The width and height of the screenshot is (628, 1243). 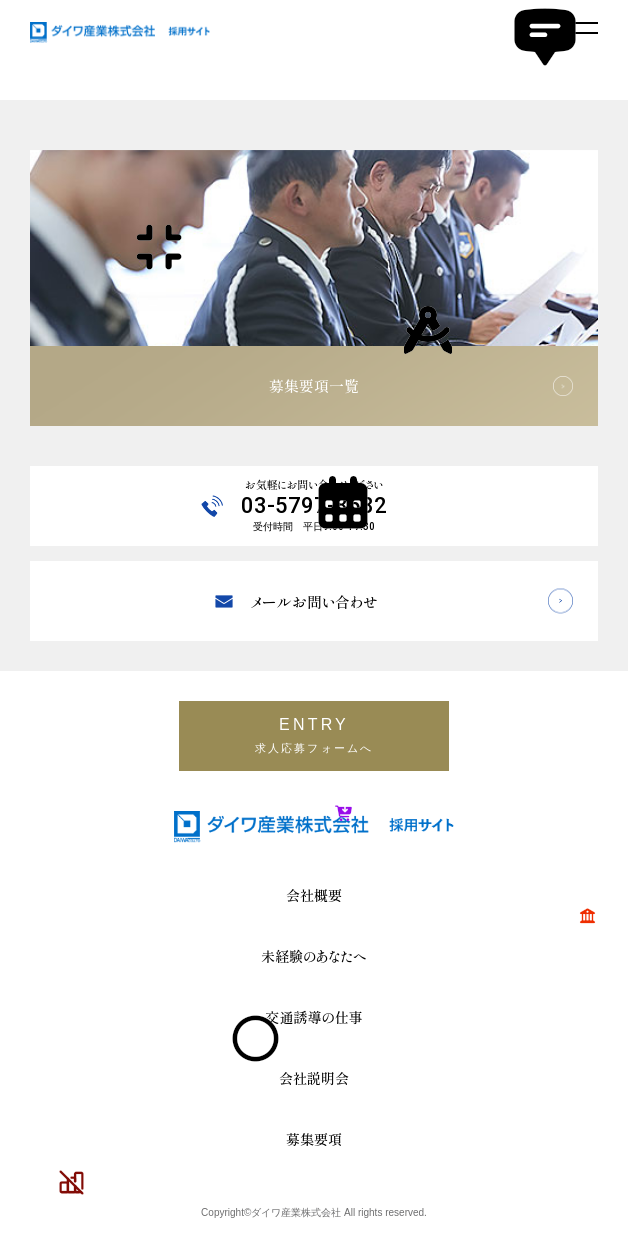 I want to click on access drawing or design tools, so click(x=428, y=330).